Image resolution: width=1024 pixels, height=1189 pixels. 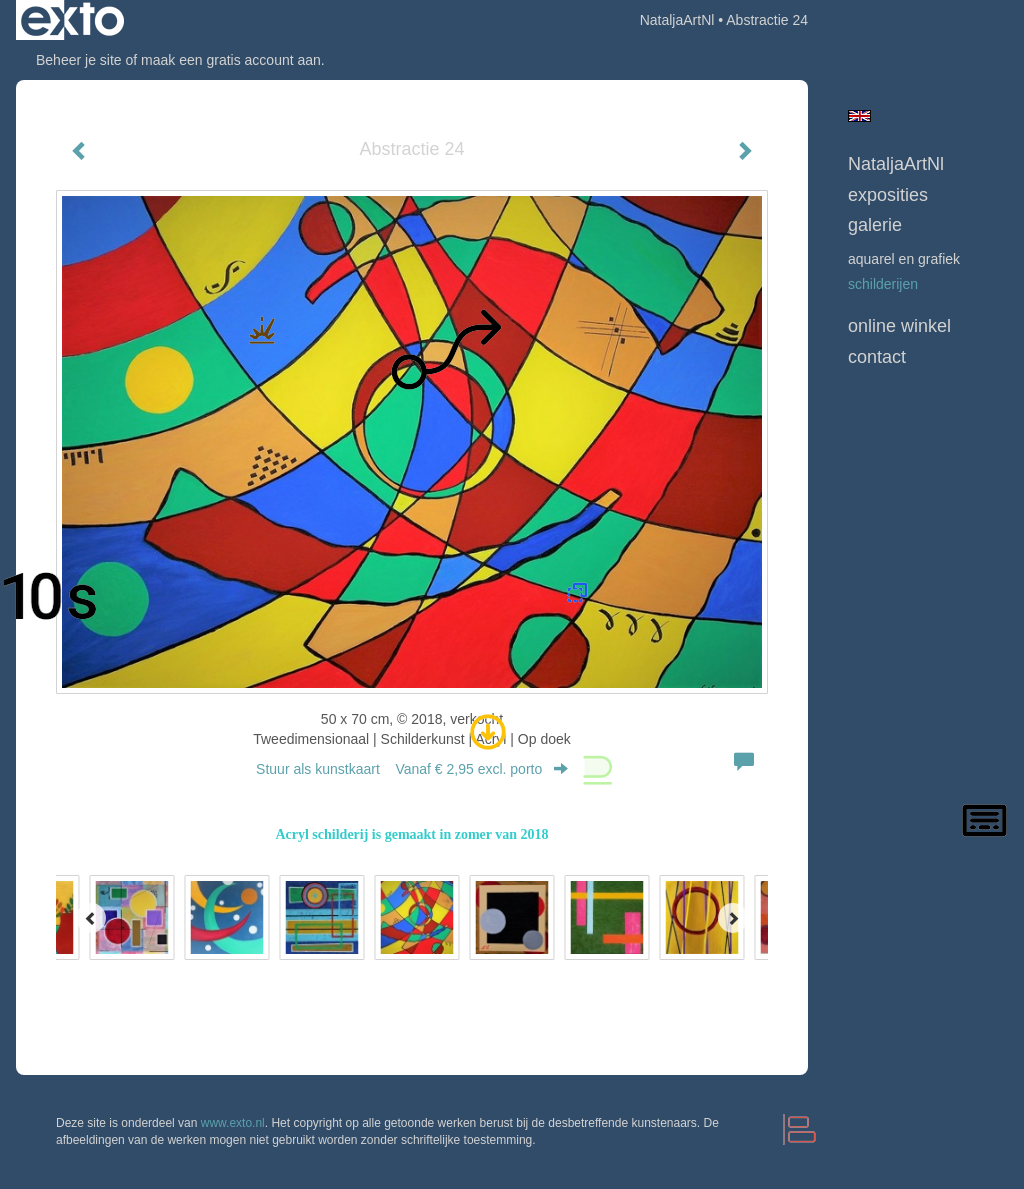 What do you see at coordinates (984, 820) in the screenshot?
I see `open the on-screen keyboard` at bounding box center [984, 820].